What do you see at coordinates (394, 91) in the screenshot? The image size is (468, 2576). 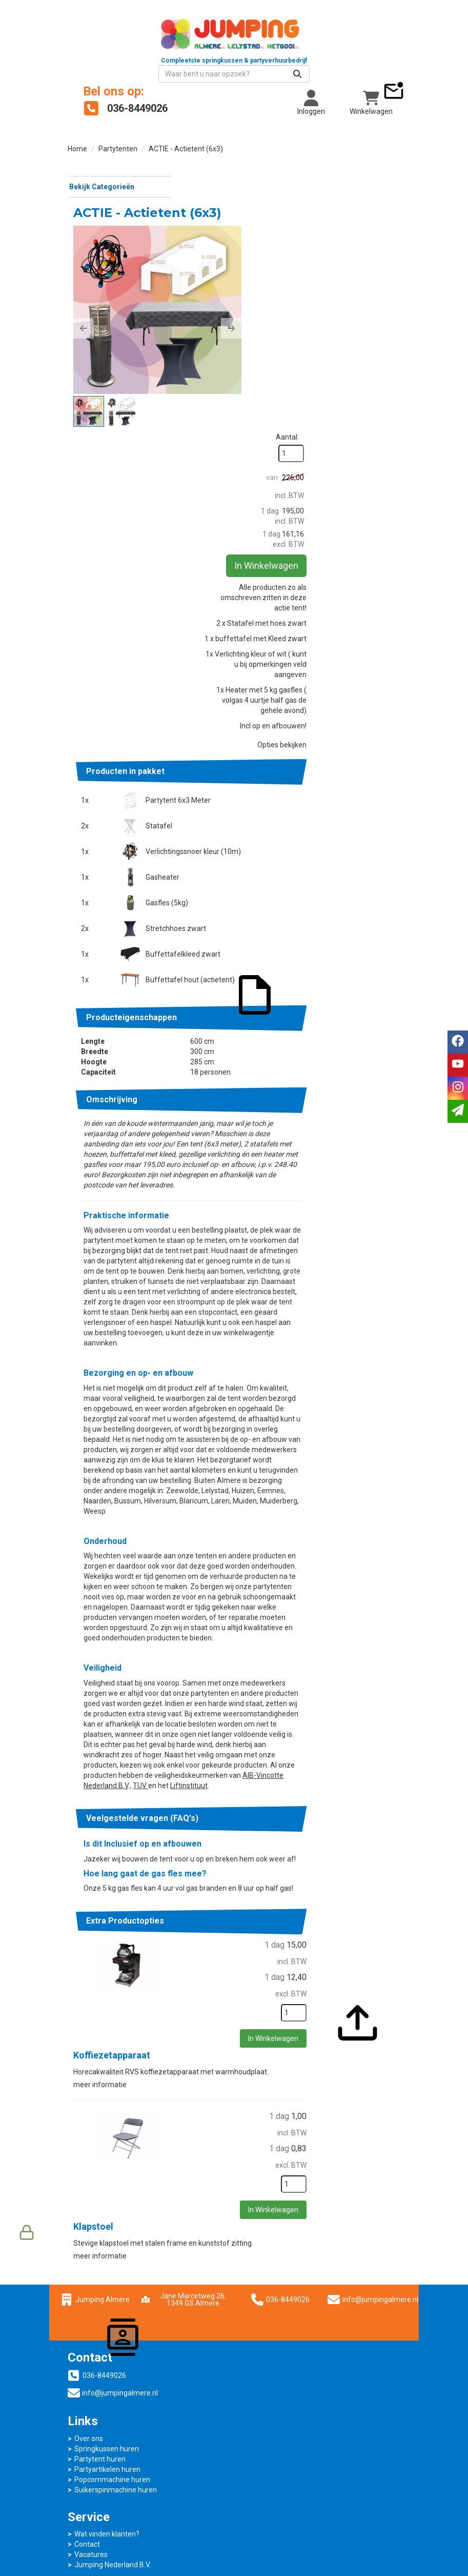 I see `indicates an unread email in your inbox` at bounding box center [394, 91].